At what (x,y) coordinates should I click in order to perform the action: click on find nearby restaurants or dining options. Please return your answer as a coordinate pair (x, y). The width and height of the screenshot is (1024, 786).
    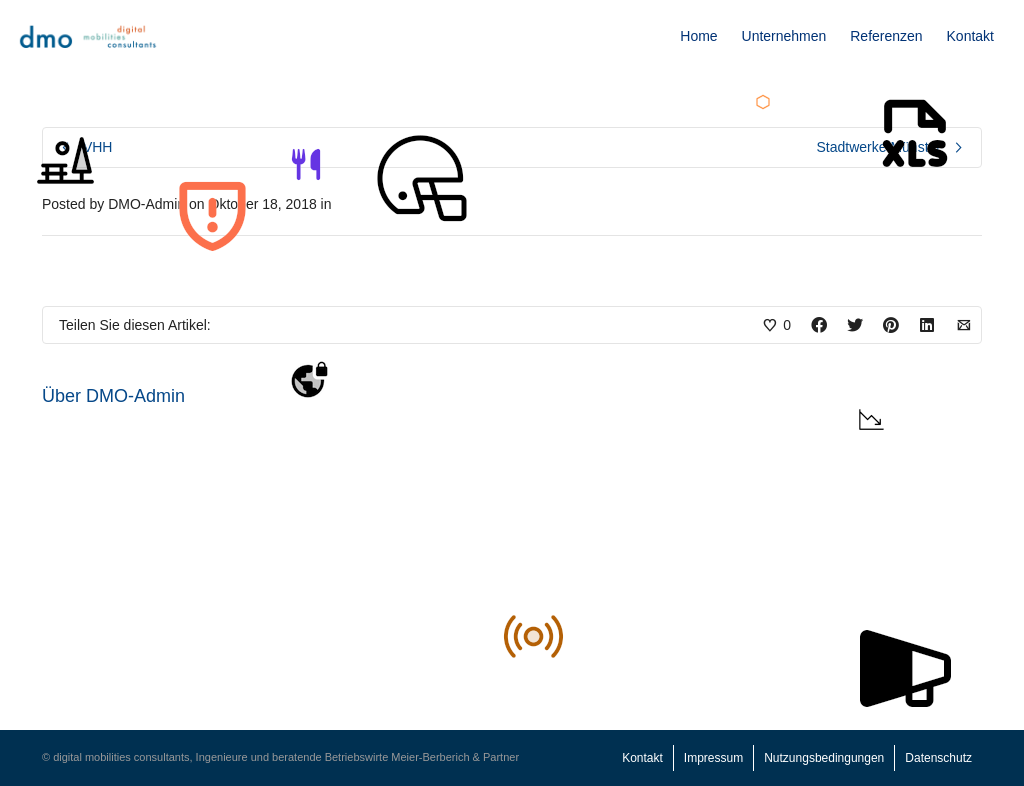
    Looking at the image, I should click on (306, 164).